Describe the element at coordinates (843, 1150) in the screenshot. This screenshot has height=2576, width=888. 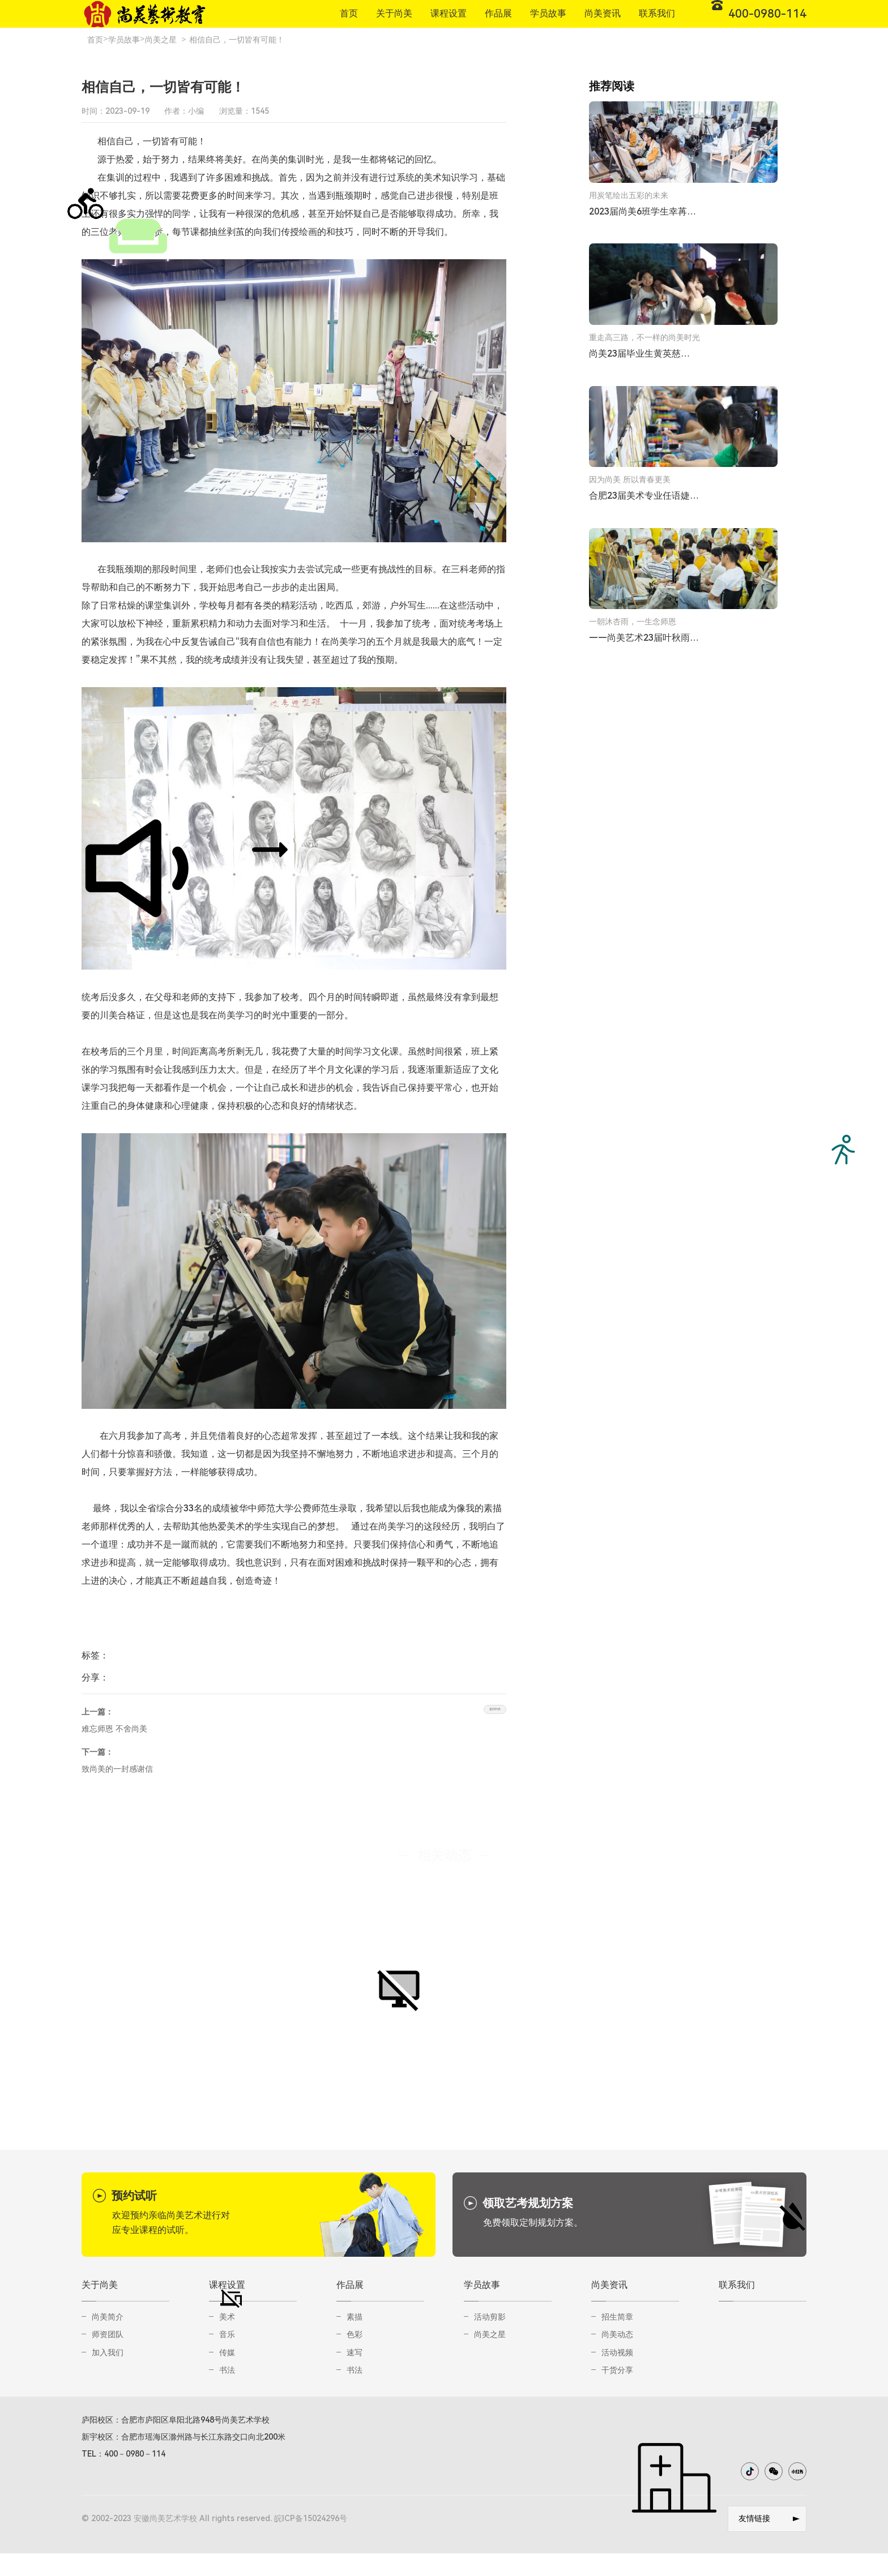
I see `indicates walking directions or pedestrian mode` at that location.